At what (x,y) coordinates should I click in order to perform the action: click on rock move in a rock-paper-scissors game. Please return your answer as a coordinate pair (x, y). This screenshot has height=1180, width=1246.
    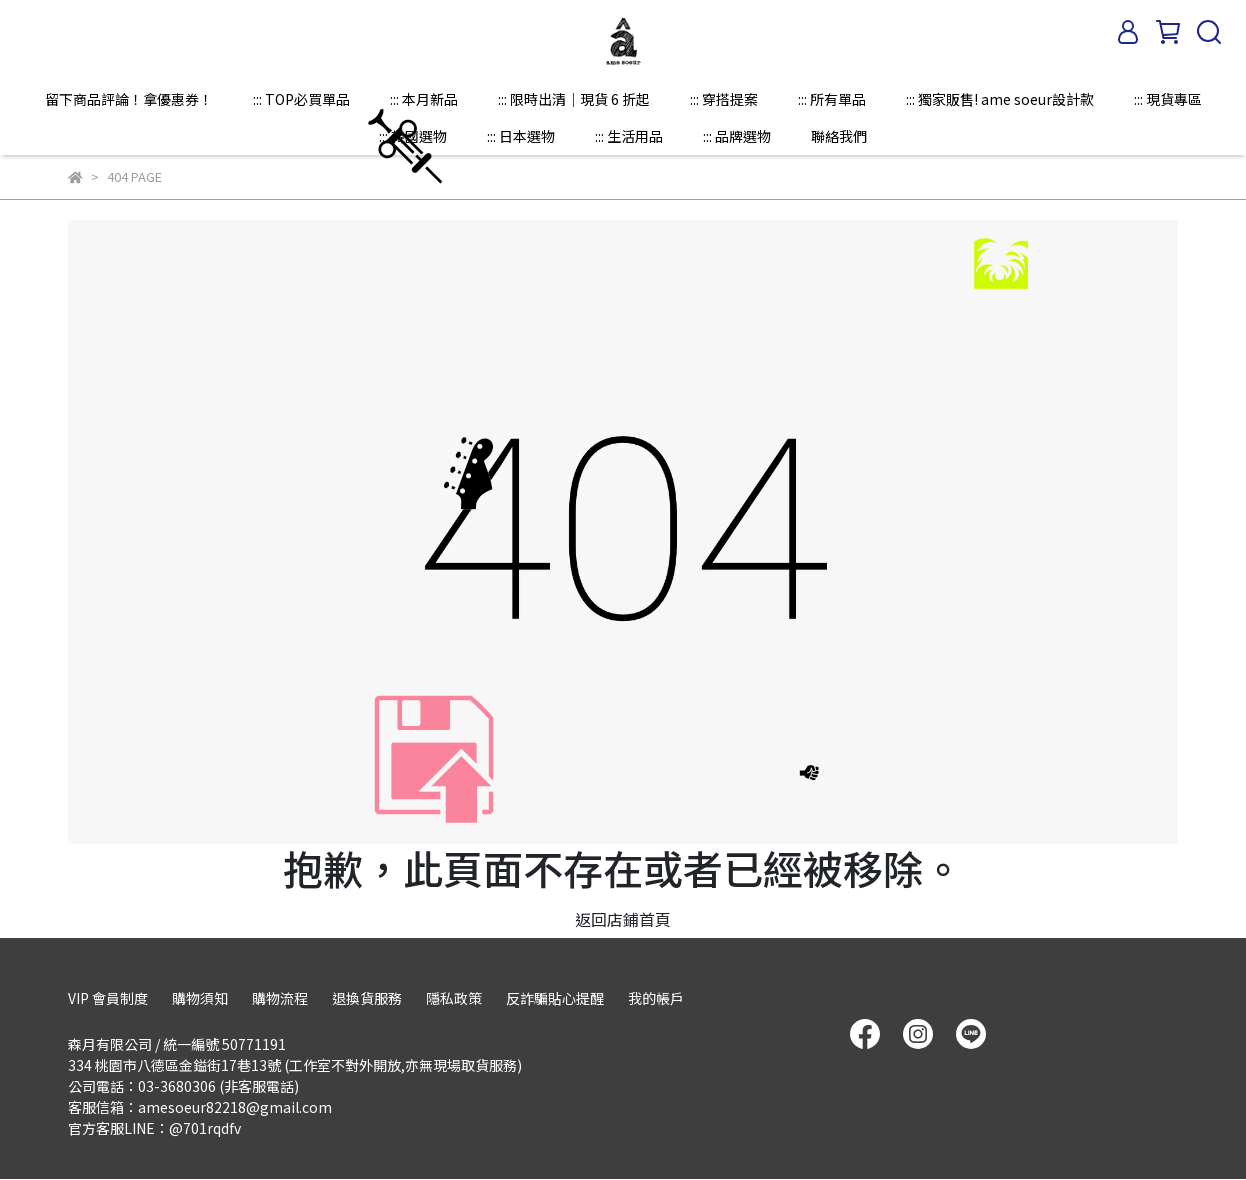
    Looking at the image, I should click on (809, 771).